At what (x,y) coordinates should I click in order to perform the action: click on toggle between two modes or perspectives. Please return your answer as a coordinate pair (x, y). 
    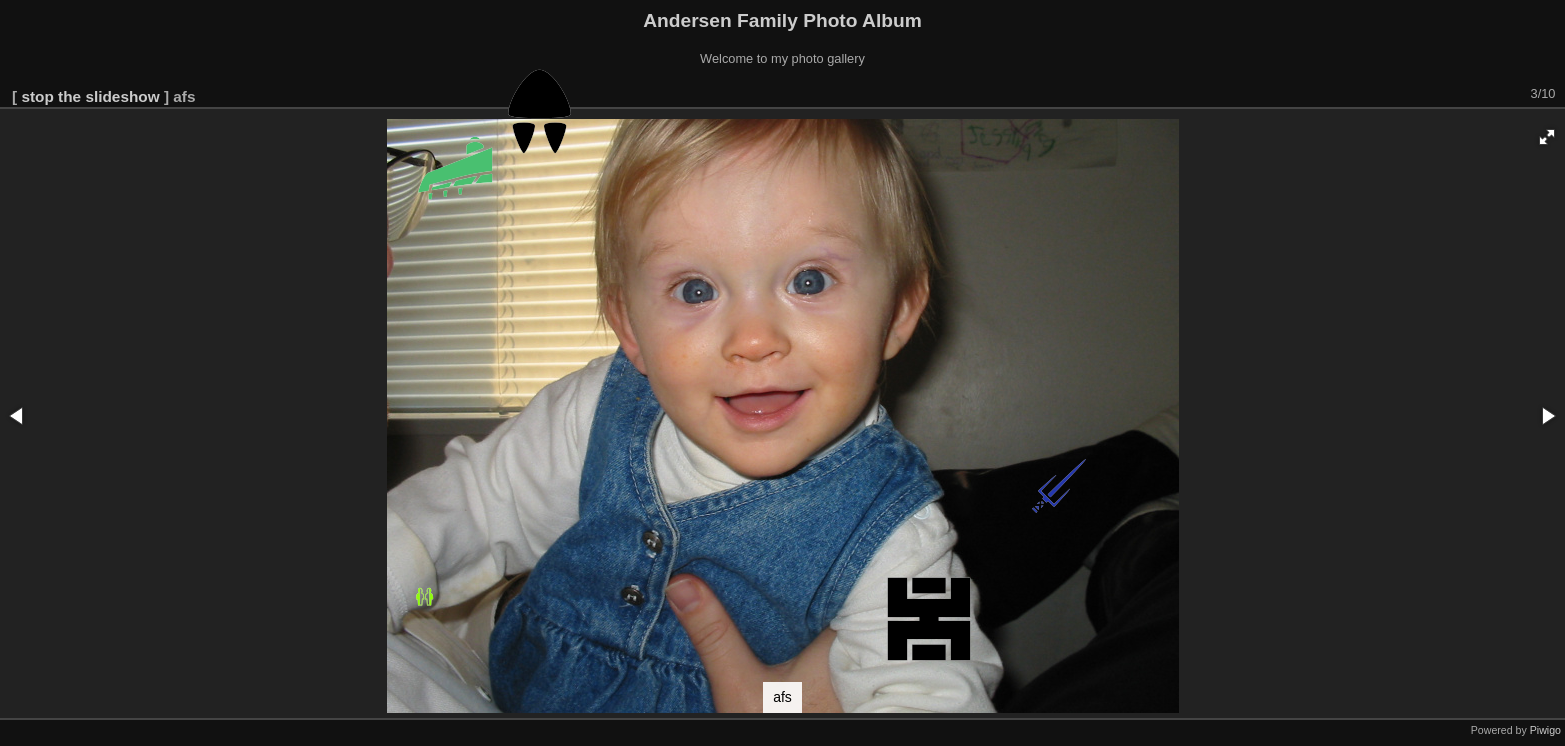
    Looking at the image, I should click on (424, 596).